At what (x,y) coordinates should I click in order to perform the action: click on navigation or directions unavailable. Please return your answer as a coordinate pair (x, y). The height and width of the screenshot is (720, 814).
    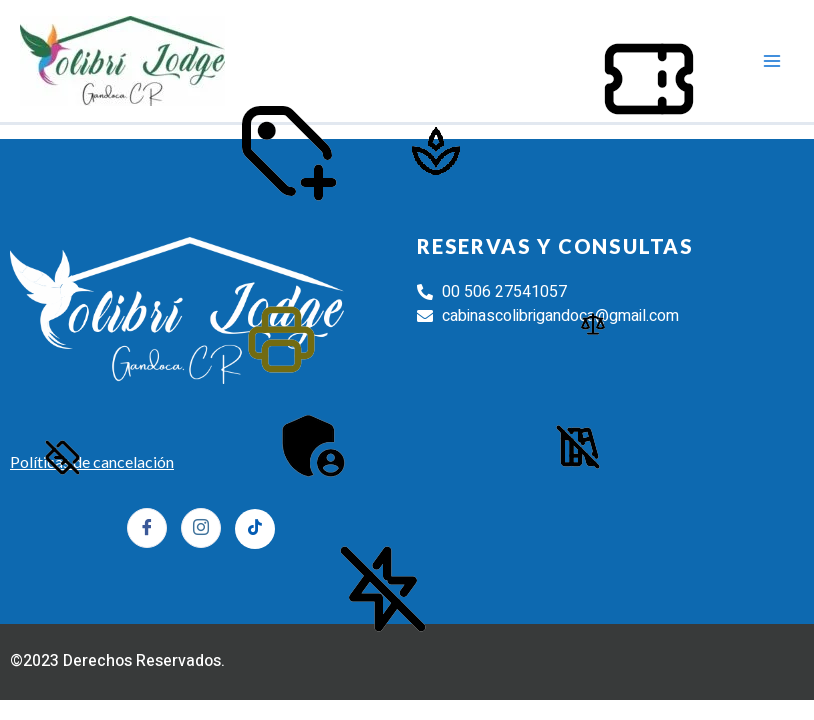
    Looking at the image, I should click on (62, 457).